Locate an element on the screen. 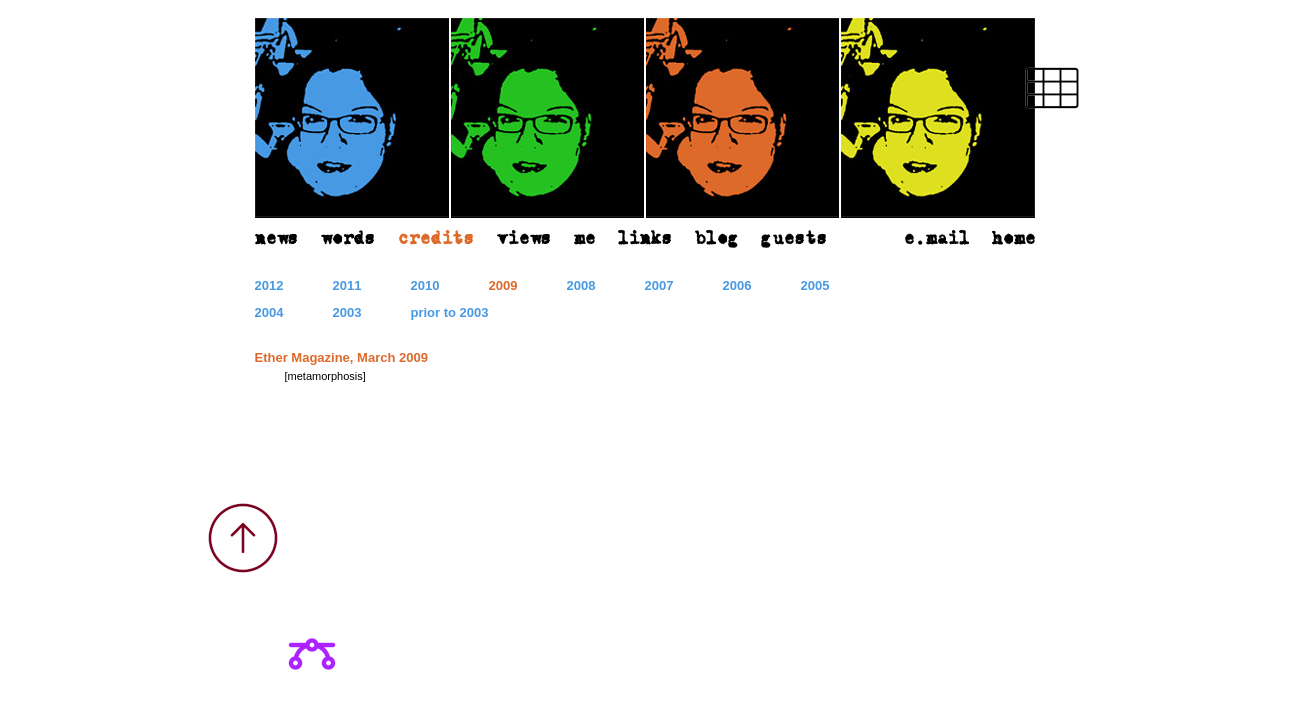 Image resolution: width=1289 pixels, height=720 pixels. edit vector path or bezier curve is located at coordinates (312, 654).